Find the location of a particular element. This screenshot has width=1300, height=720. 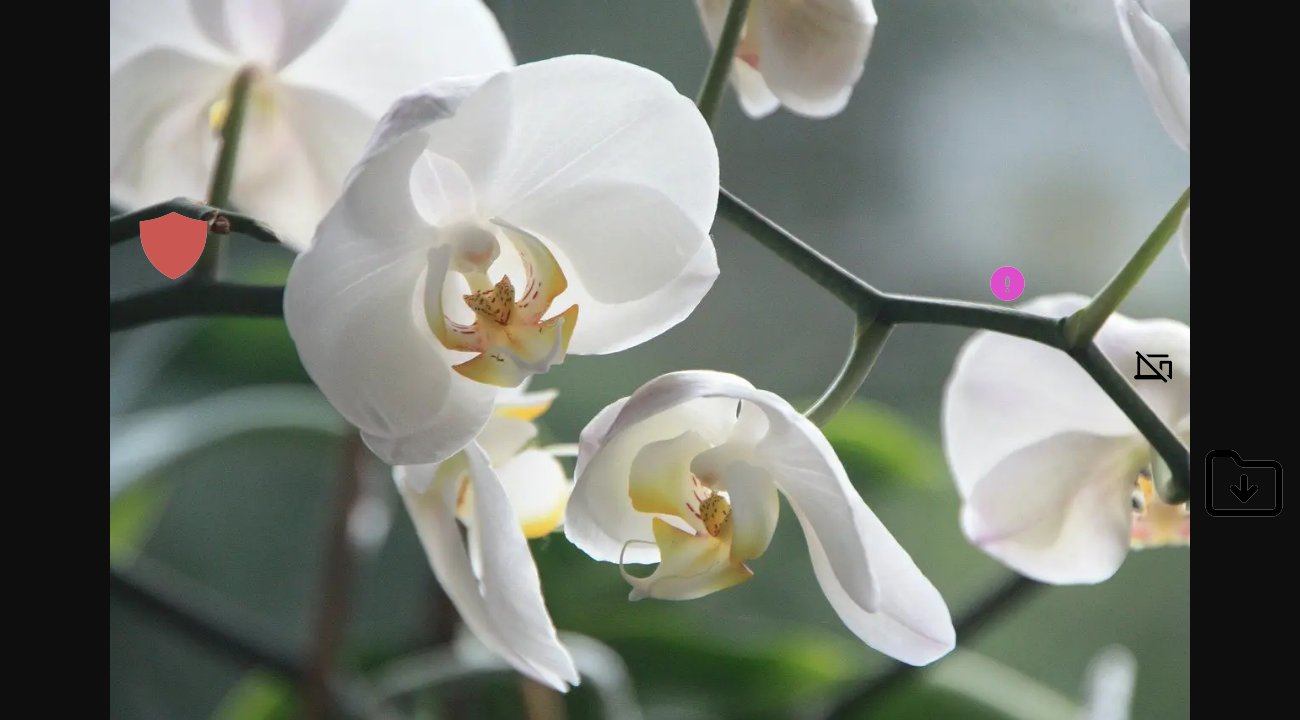

device link disconnected or unavailable is located at coordinates (1153, 367).